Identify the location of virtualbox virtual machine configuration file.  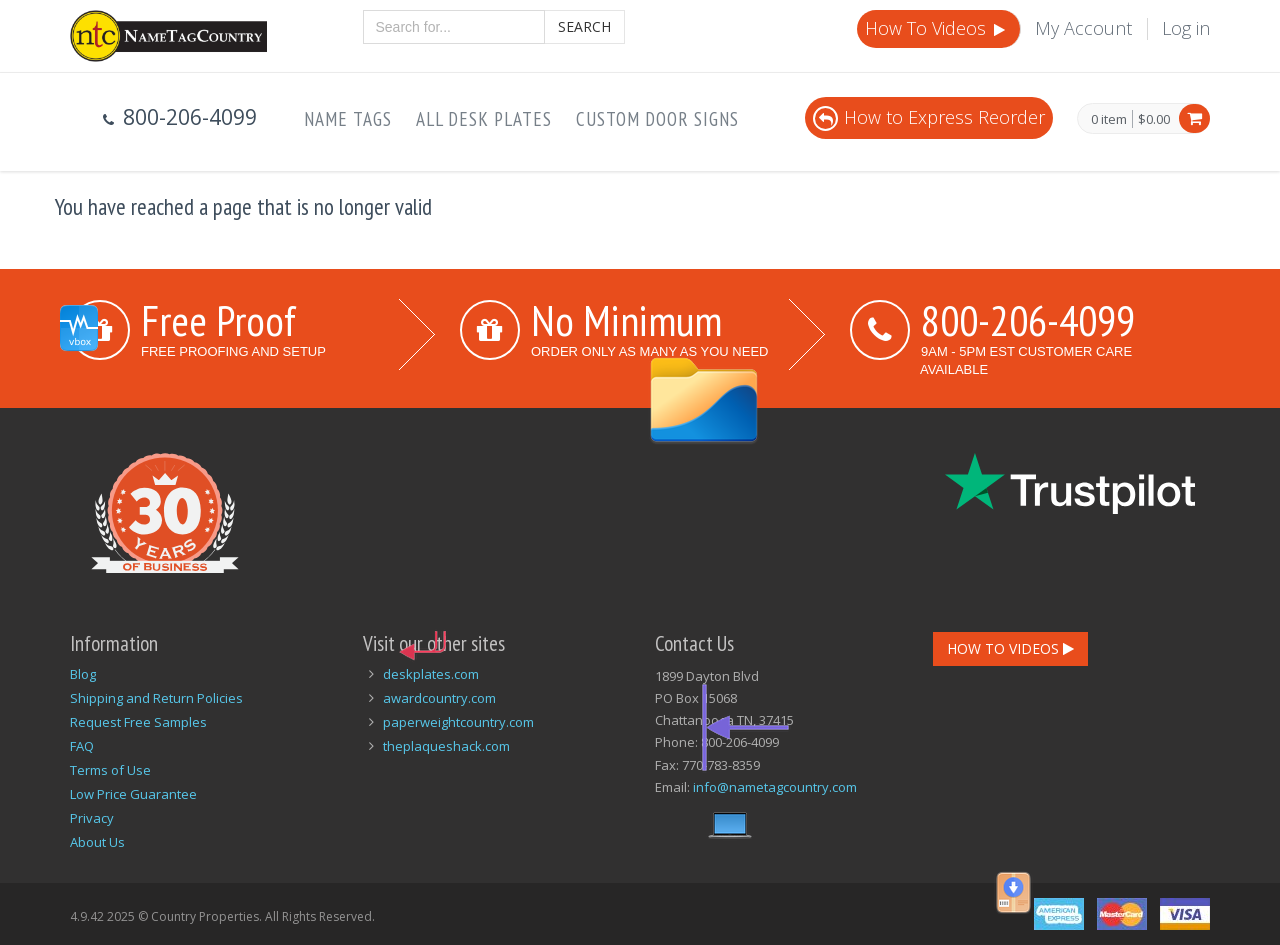
(79, 328).